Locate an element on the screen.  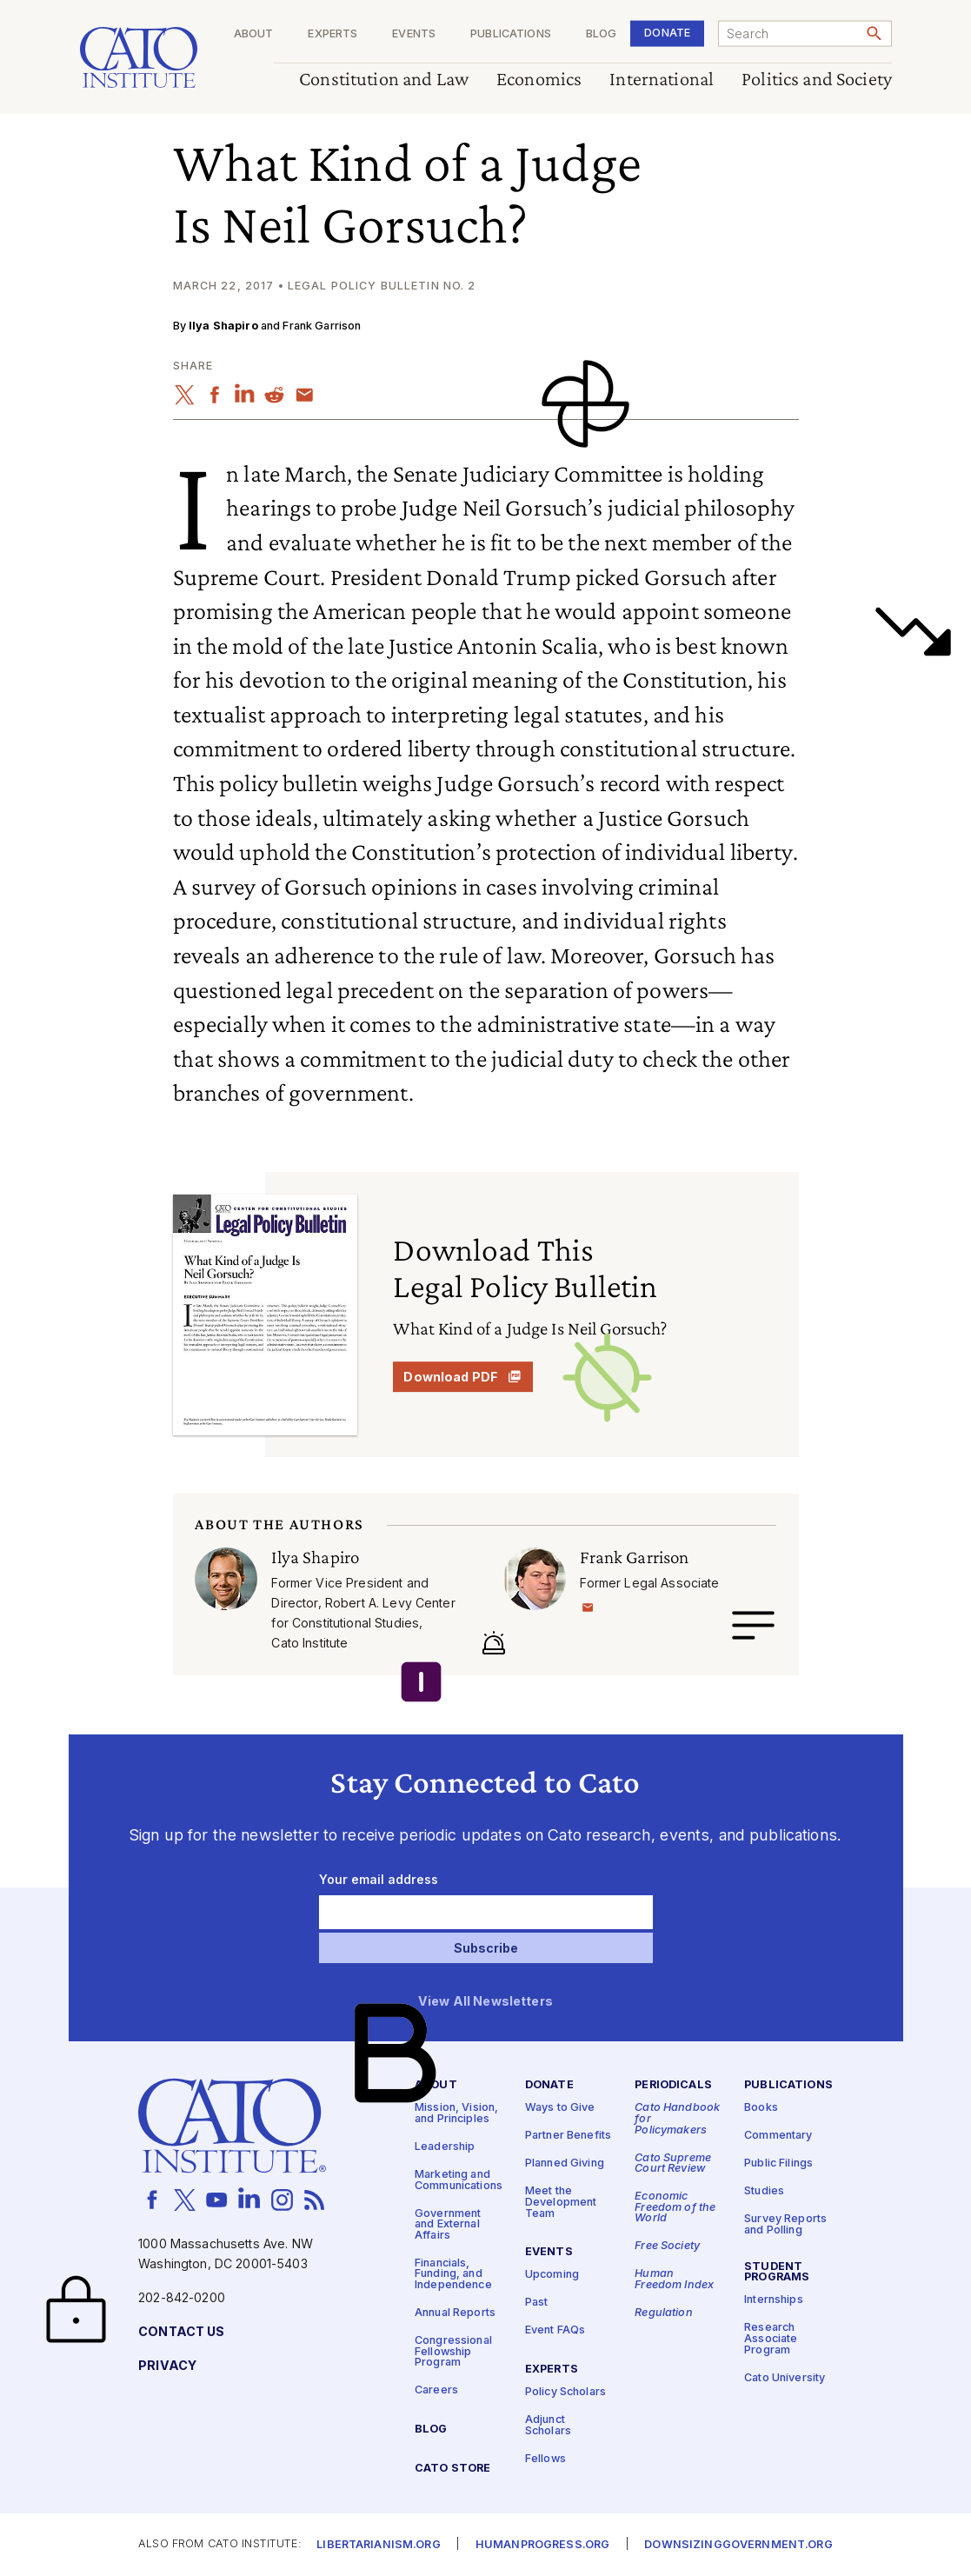
indicates a decreasing trend or declining value is located at coordinates (913, 631).